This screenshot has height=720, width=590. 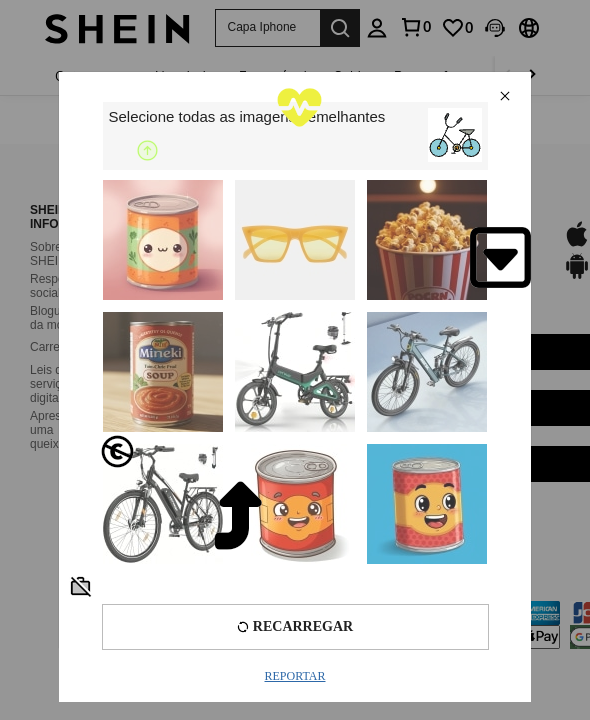 What do you see at coordinates (500, 257) in the screenshot?
I see `expand dropdown menu` at bounding box center [500, 257].